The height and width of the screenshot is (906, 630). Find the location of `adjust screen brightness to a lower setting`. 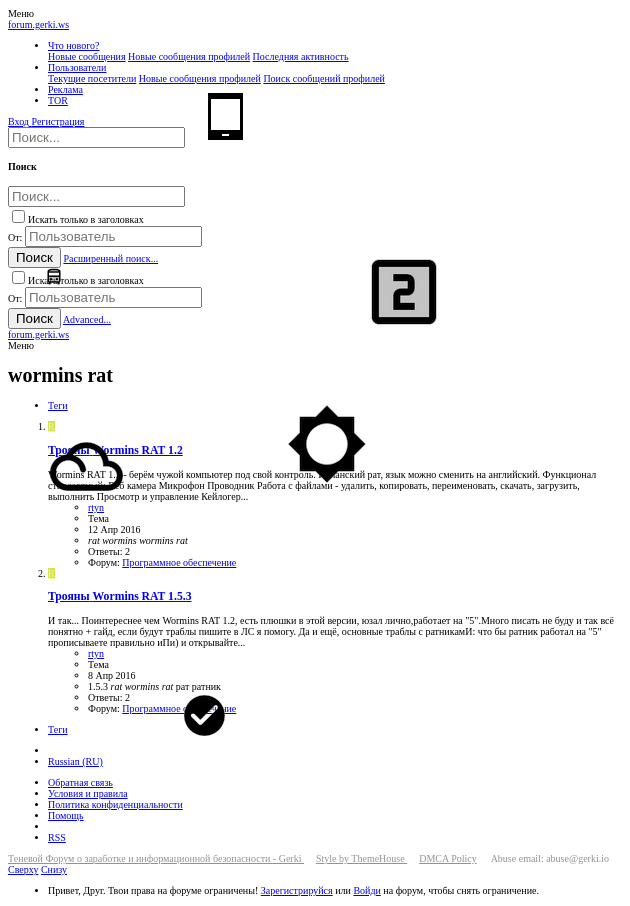

adjust screen brightness to a lower setting is located at coordinates (327, 444).